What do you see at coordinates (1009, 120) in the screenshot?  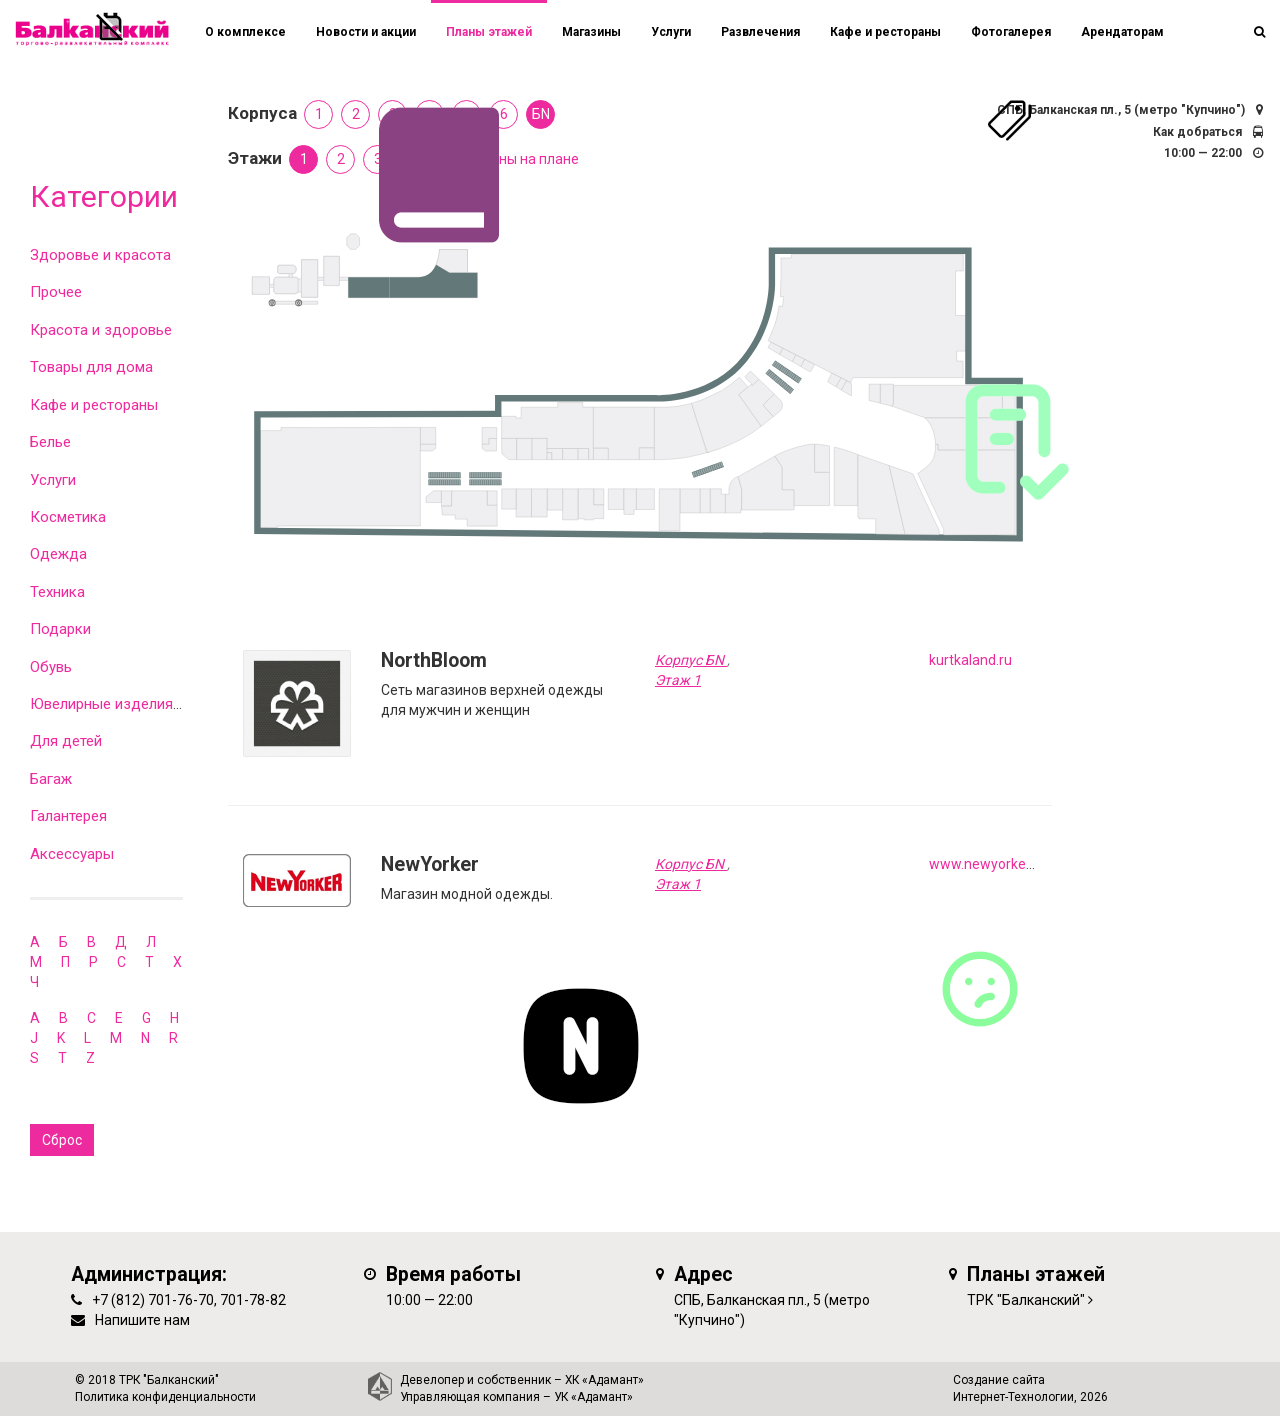 I see `view tags or labels` at bounding box center [1009, 120].